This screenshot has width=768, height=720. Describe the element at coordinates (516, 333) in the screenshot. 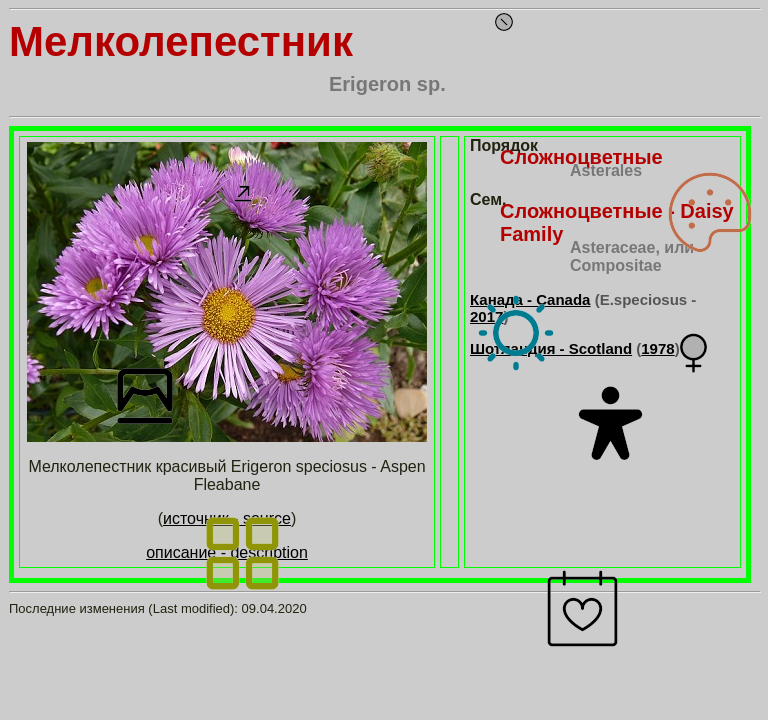

I see `reduce screen brightness` at that location.